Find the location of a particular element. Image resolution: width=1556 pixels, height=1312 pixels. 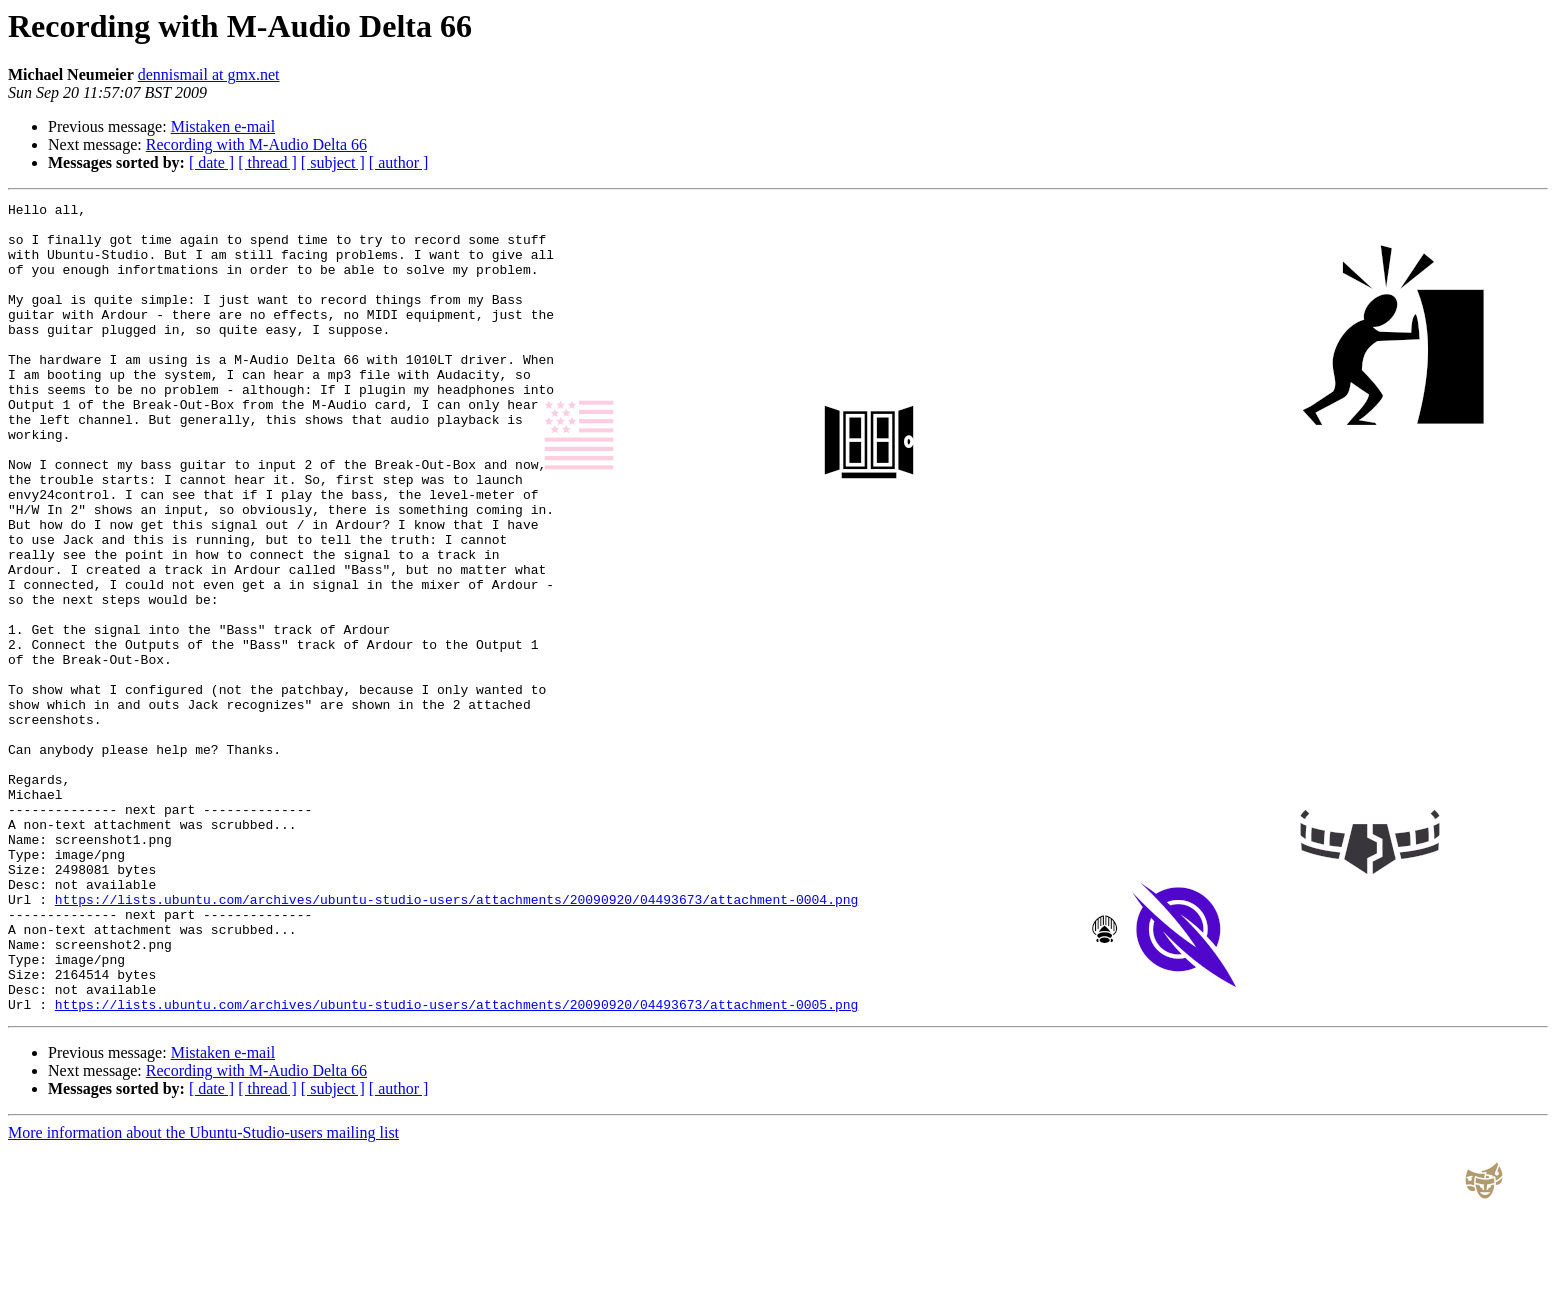

open a new window or panel is located at coordinates (869, 442).